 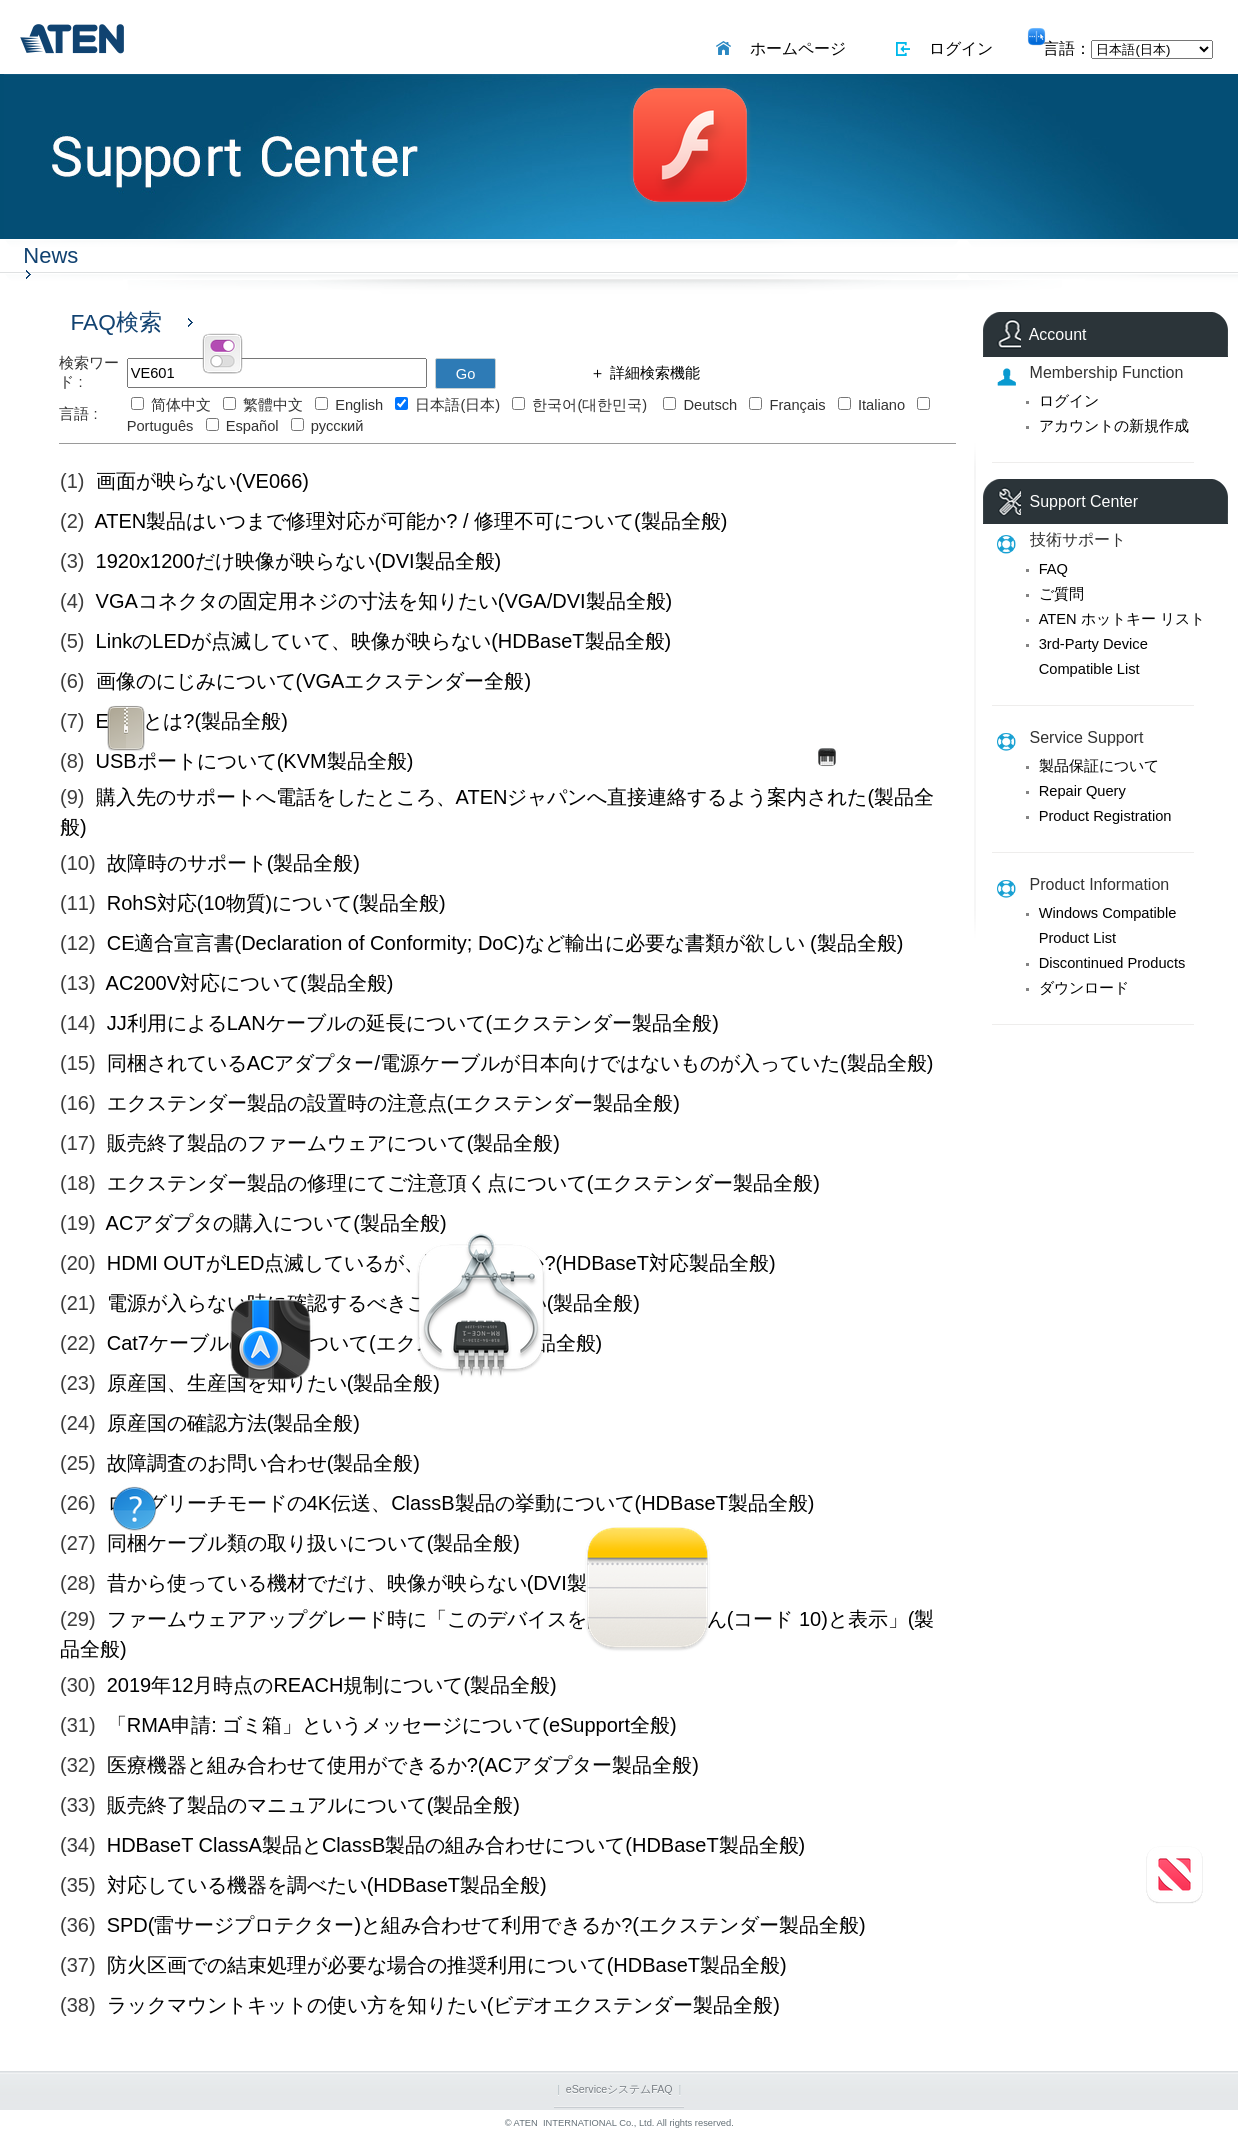 I want to click on open the Notes app, so click(x=647, y=1587).